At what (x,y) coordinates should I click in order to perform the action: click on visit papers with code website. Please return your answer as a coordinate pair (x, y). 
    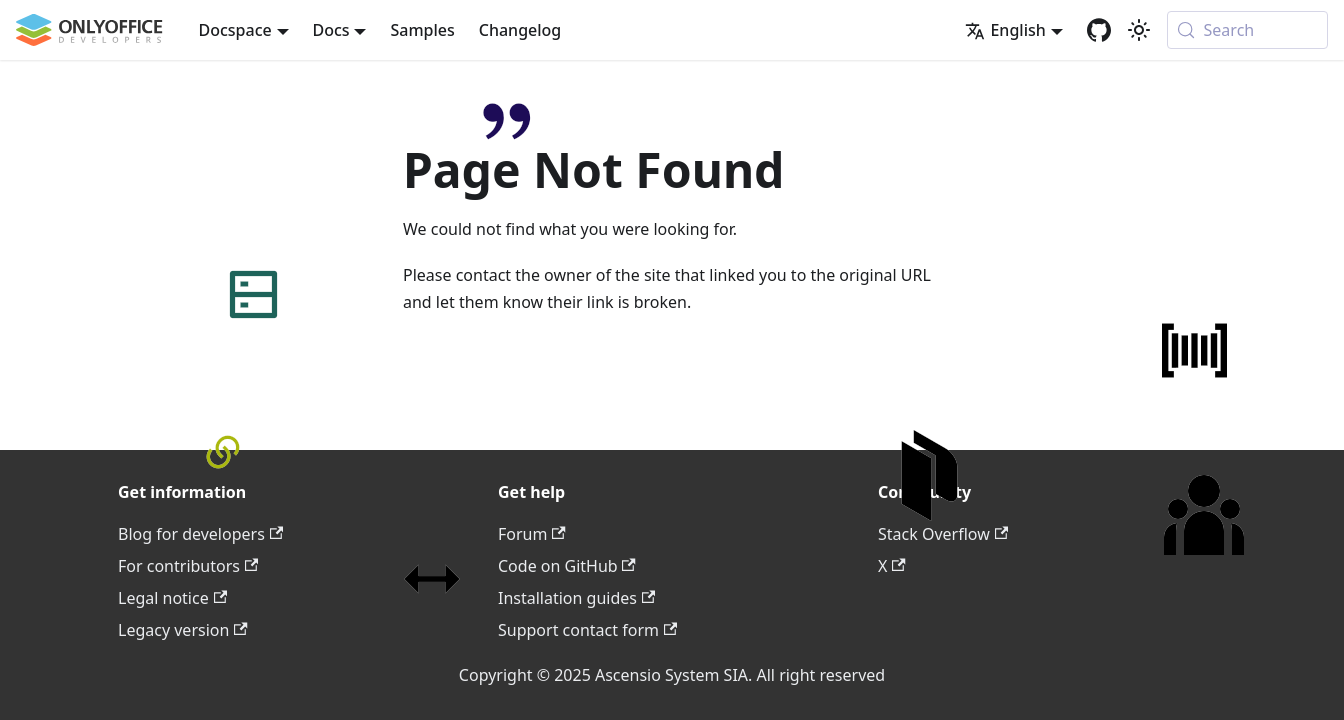
    Looking at the image, I should click on (1194, 350).